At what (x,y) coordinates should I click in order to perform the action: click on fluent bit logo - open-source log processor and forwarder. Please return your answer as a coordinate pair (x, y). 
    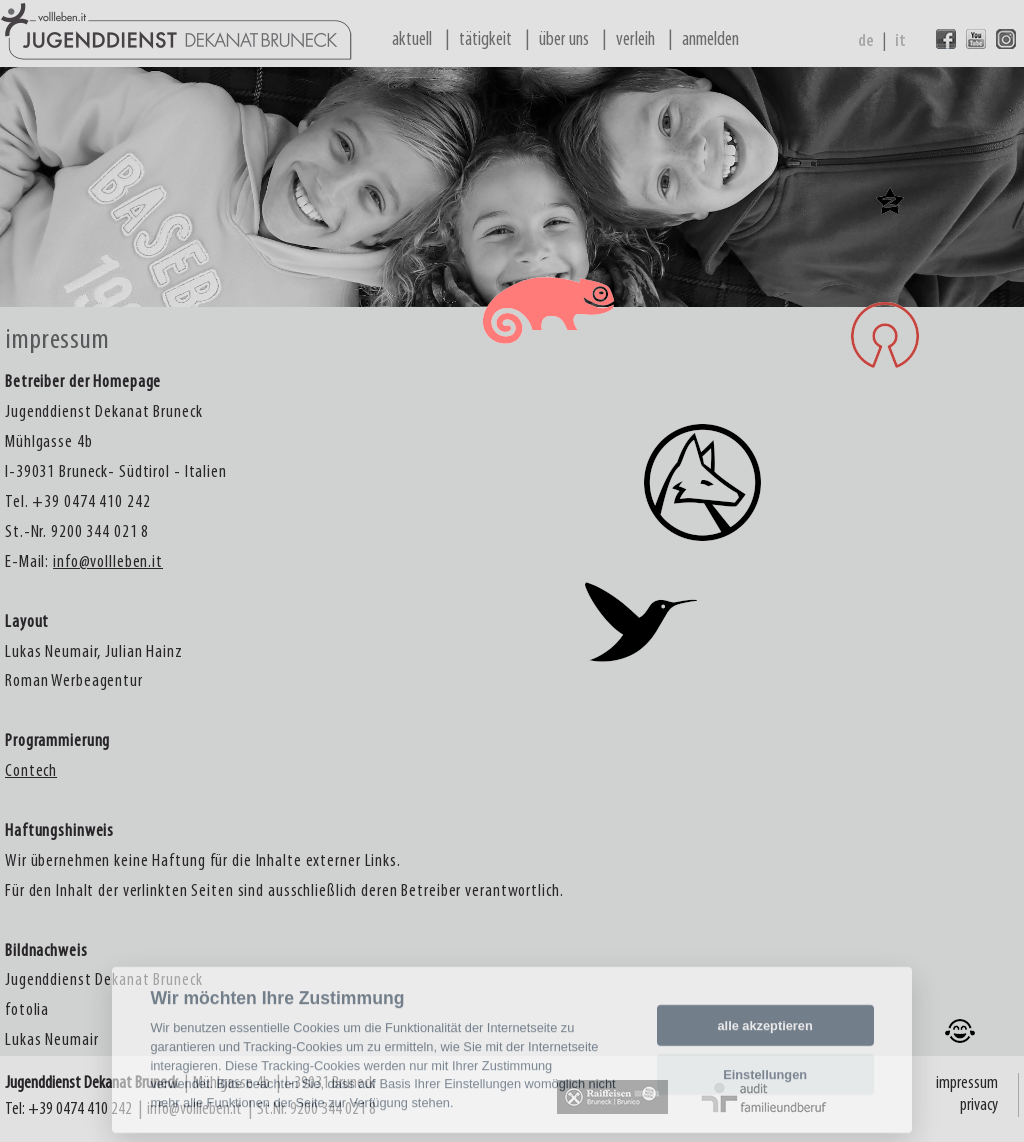
    Looking at the image, I should click on (641, 622).